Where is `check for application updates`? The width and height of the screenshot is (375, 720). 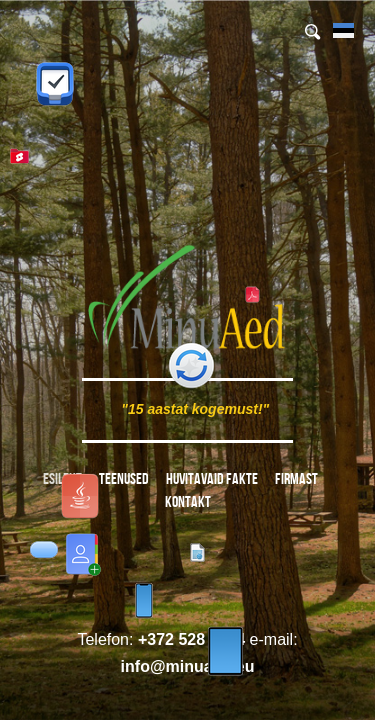
check for application updates is located at coordinates (191, 365).